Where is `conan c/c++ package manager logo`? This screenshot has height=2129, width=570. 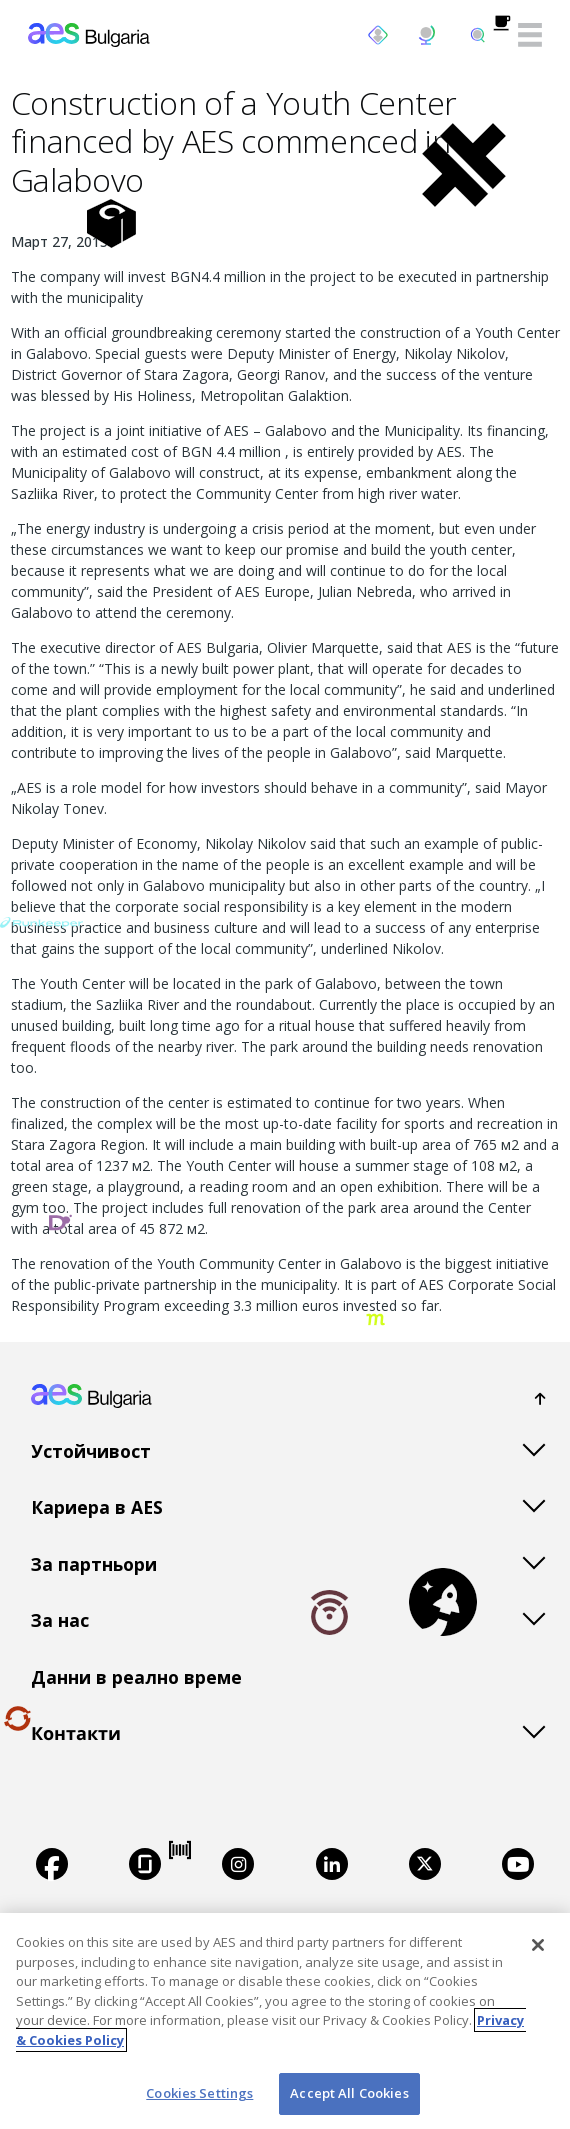 conan c/c++ package manager logo is located at coordinates (111, 223).